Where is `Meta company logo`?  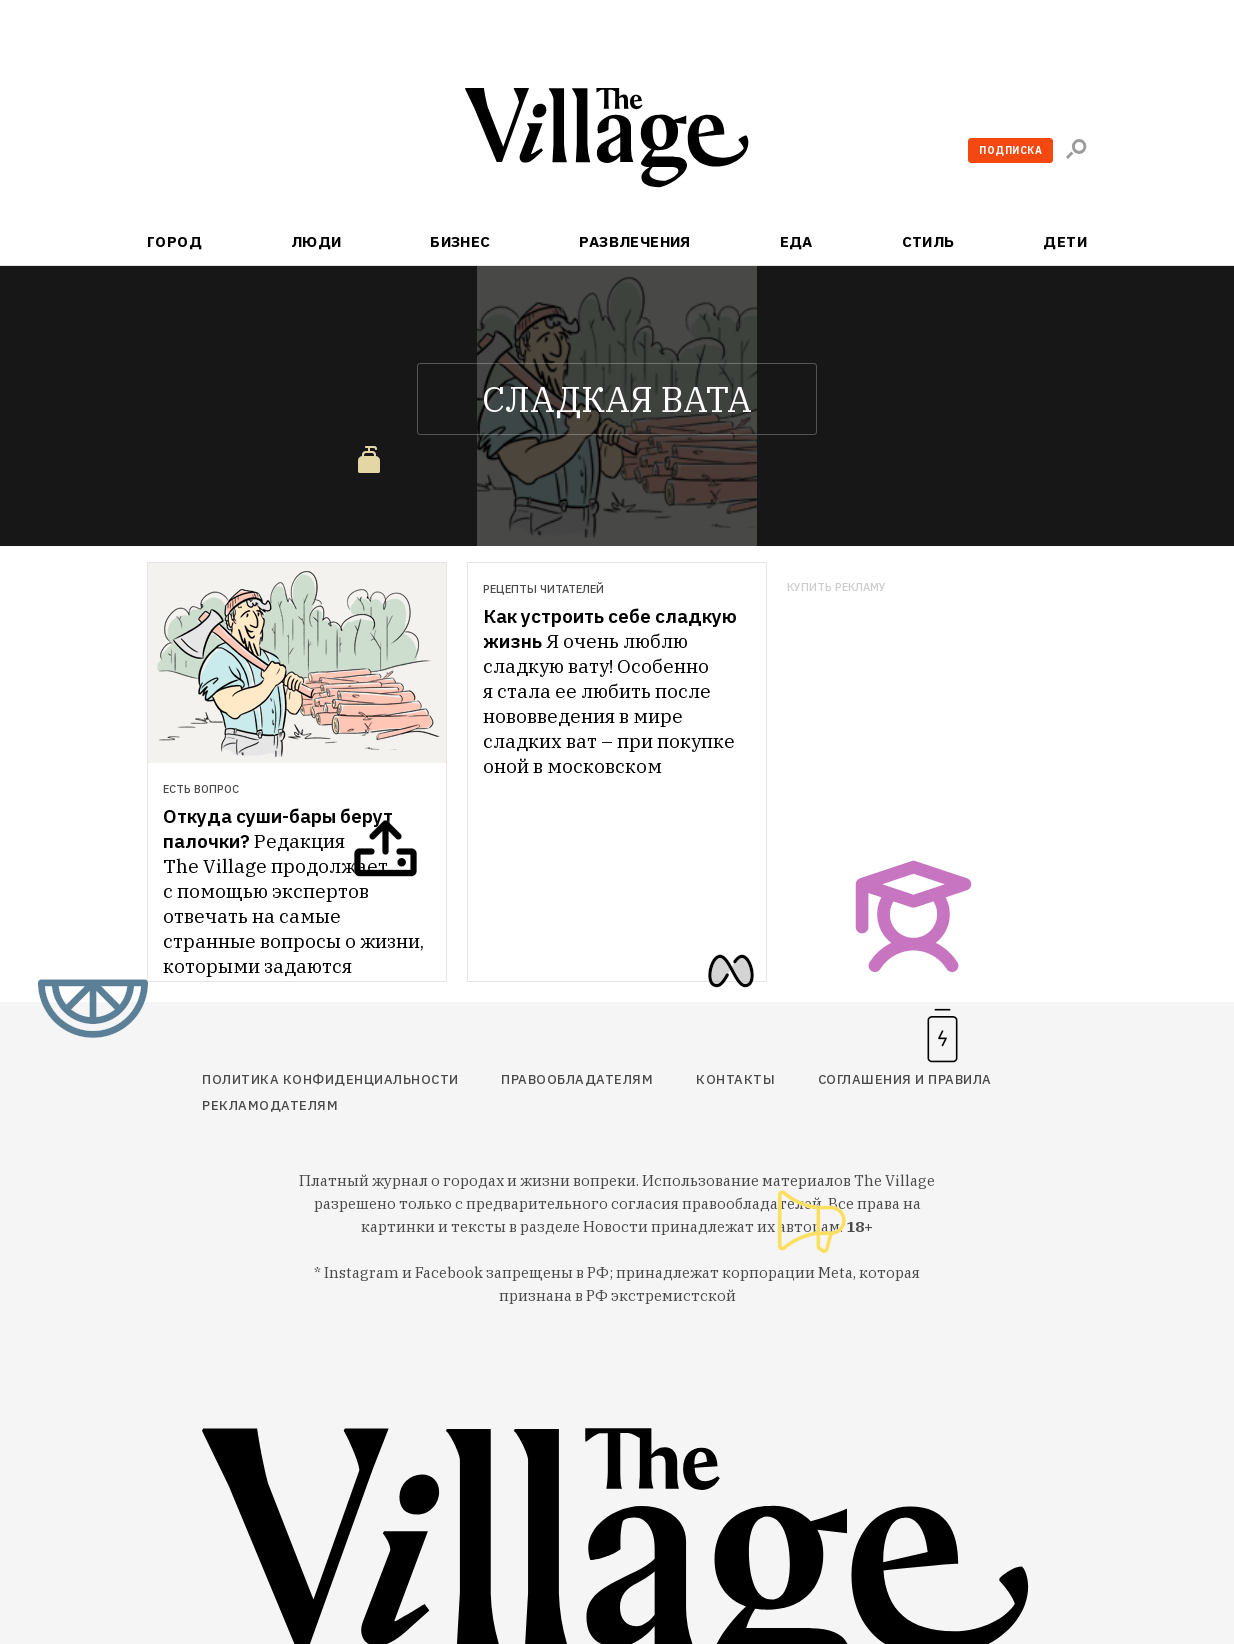
Meta company logo is located at coordinates (731, 971).